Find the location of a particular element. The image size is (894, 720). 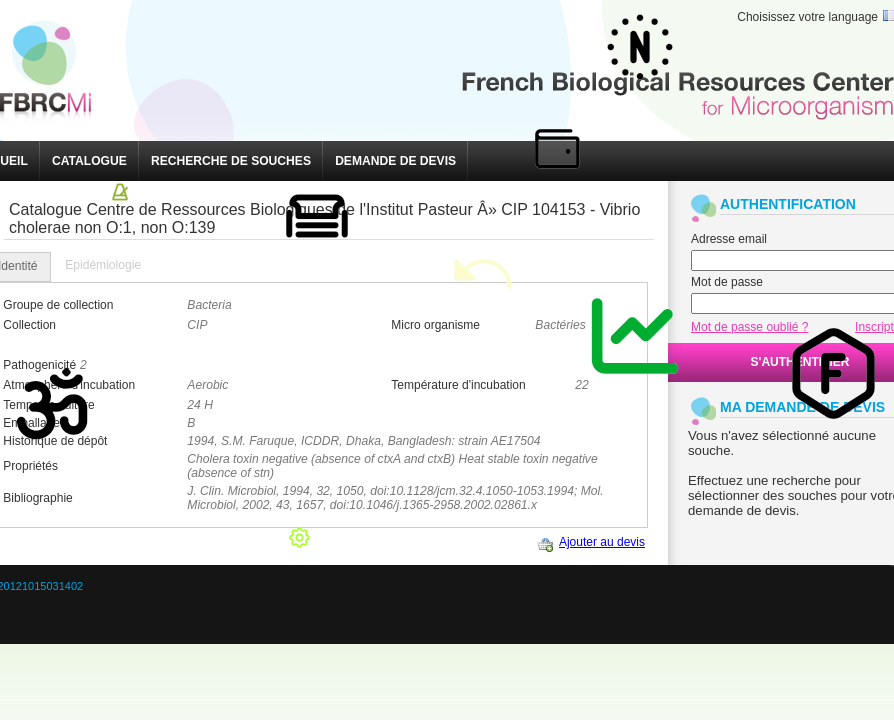

CouchDB database service logo is located at coordinates (317, 216).